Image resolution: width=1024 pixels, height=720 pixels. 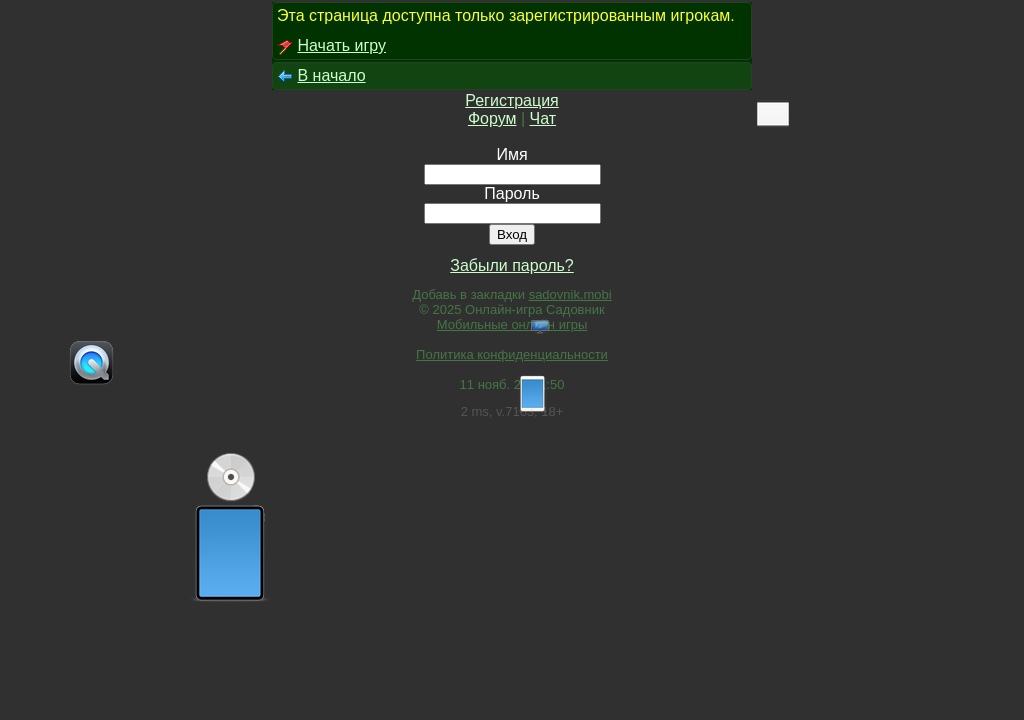 I want to click on open QuickTime Player to watch videos, so click(x=91, y=362).